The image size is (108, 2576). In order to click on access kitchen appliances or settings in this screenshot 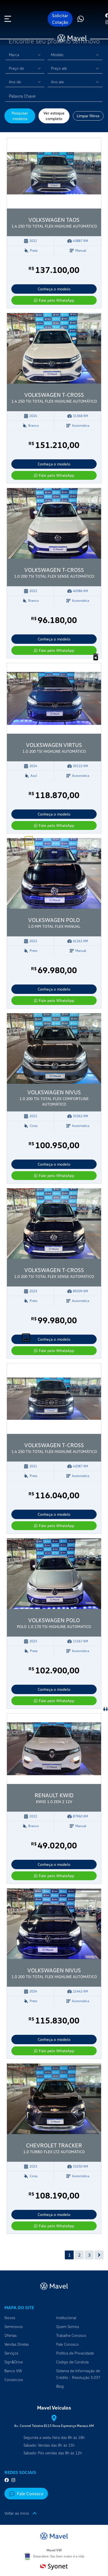, I will do `click(75, 687)`.